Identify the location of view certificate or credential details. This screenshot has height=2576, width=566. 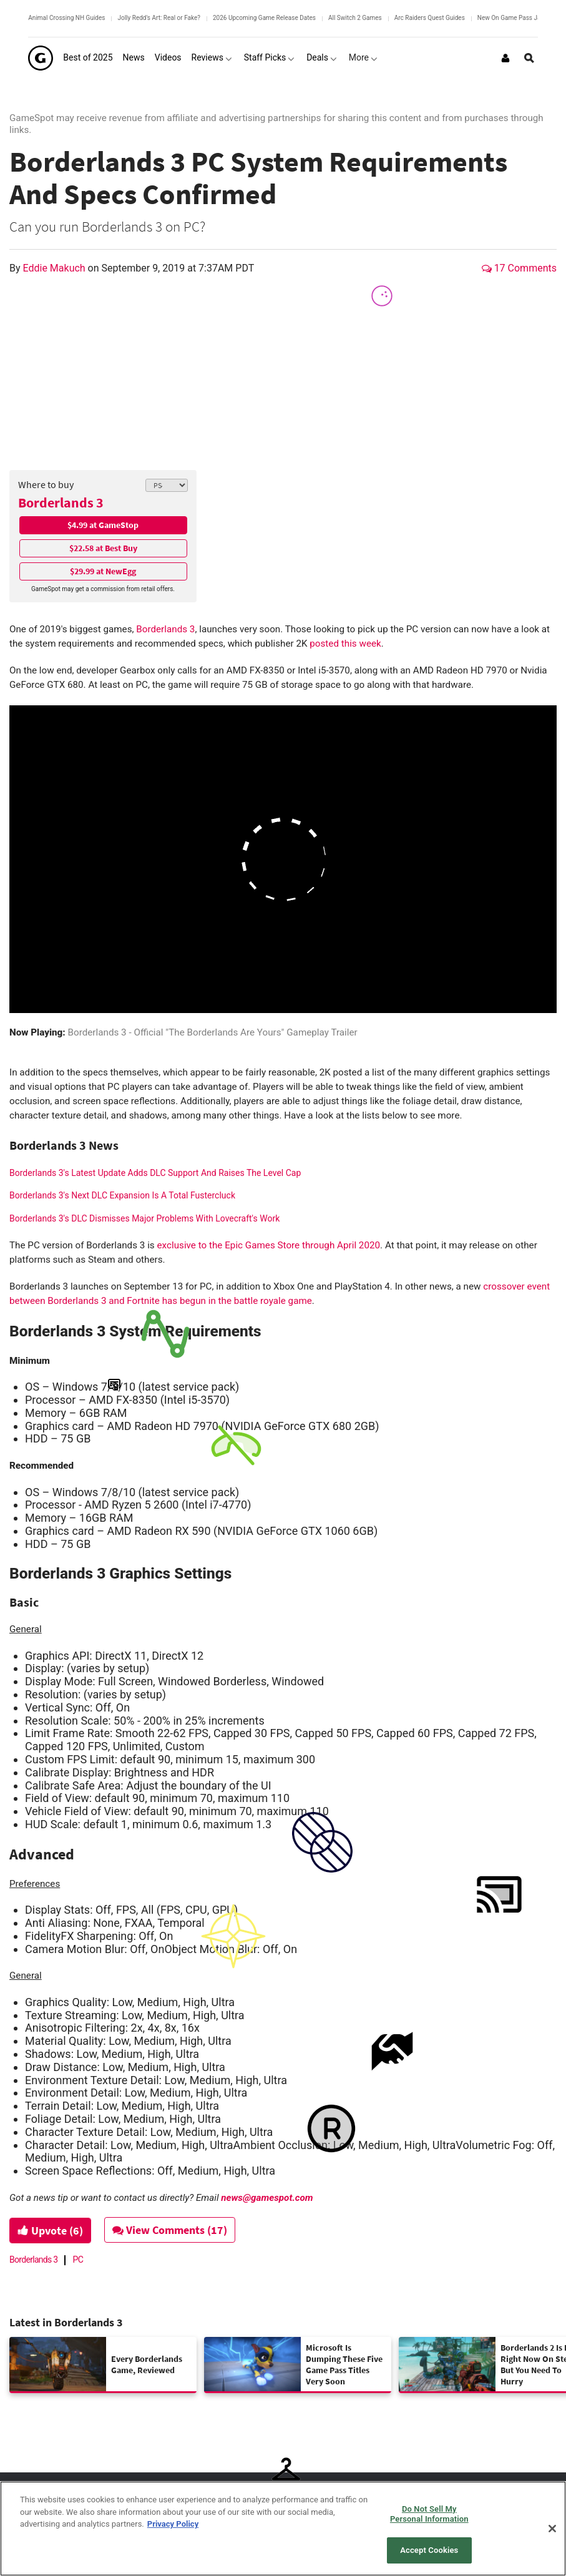
(114, 1384).